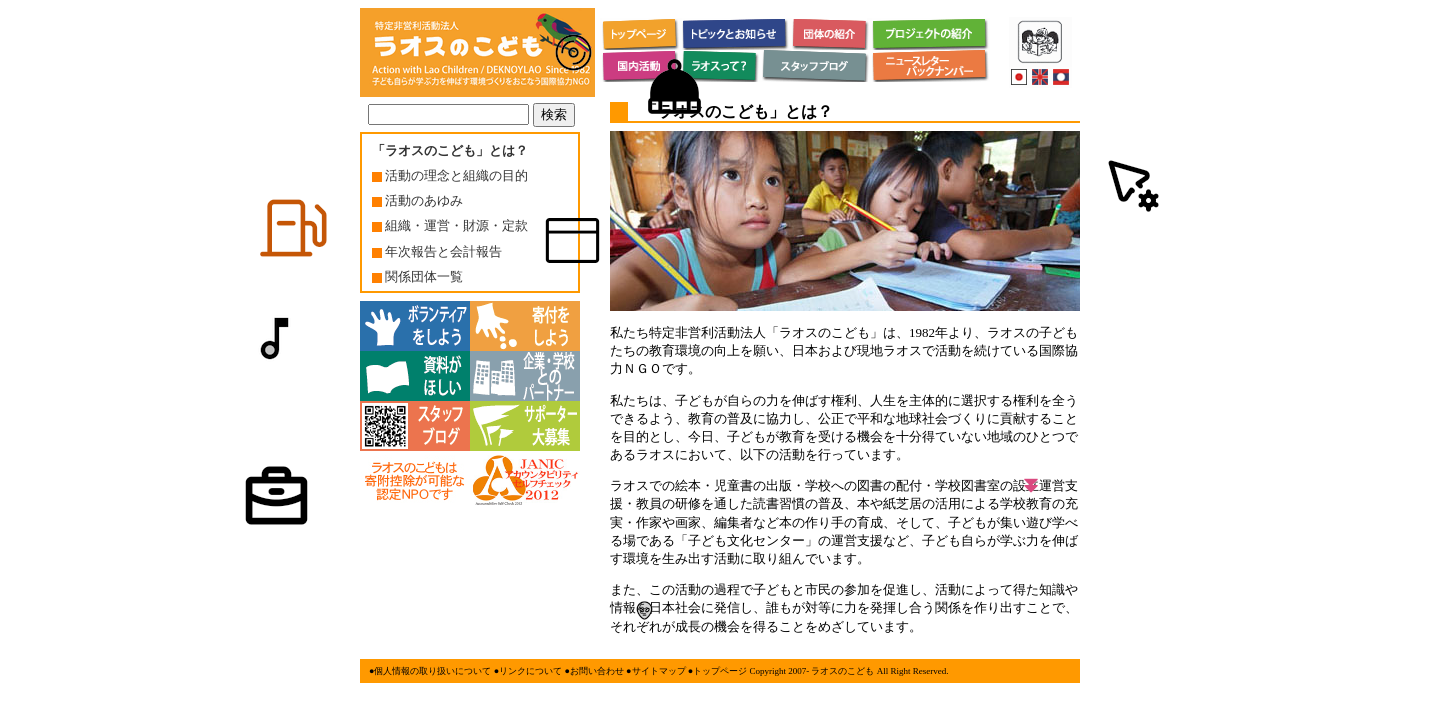 The height and width of the screenshot is (721, 1440). What do you see at coordinates (276, 499) in the screenshot?
I see `access work or business-related content` at bounding box center [276, 499].